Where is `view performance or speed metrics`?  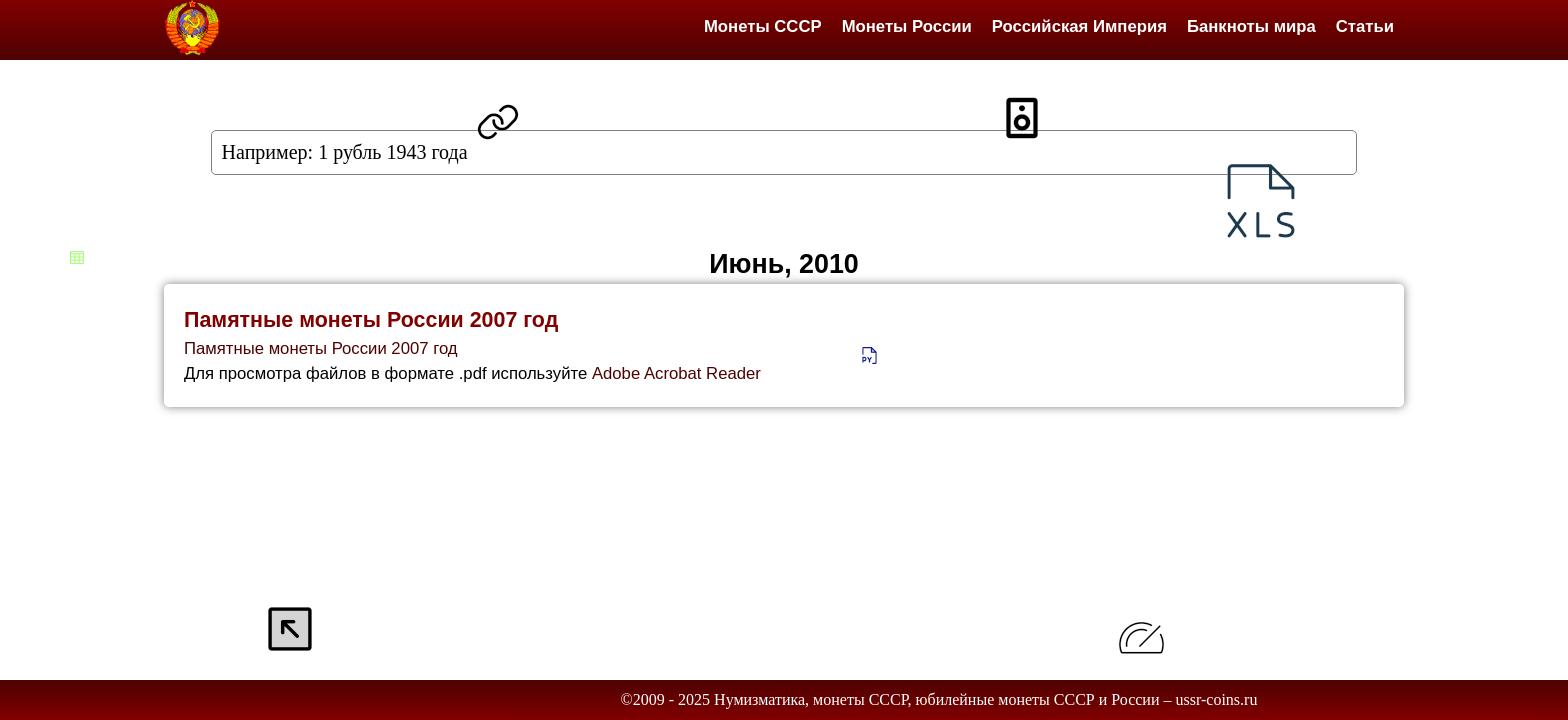 view performance or speed metrics is located at coordinates (1141, 639).